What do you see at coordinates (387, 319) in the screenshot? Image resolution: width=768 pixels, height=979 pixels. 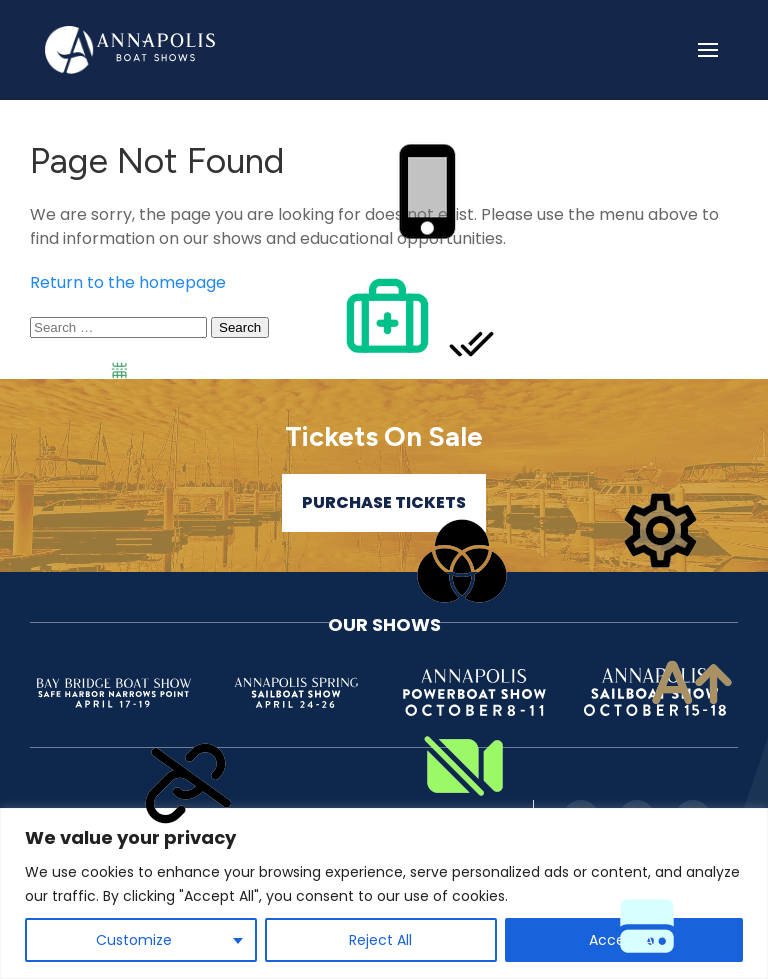 I see `access medical or health records` at bounding box center [387, 319].